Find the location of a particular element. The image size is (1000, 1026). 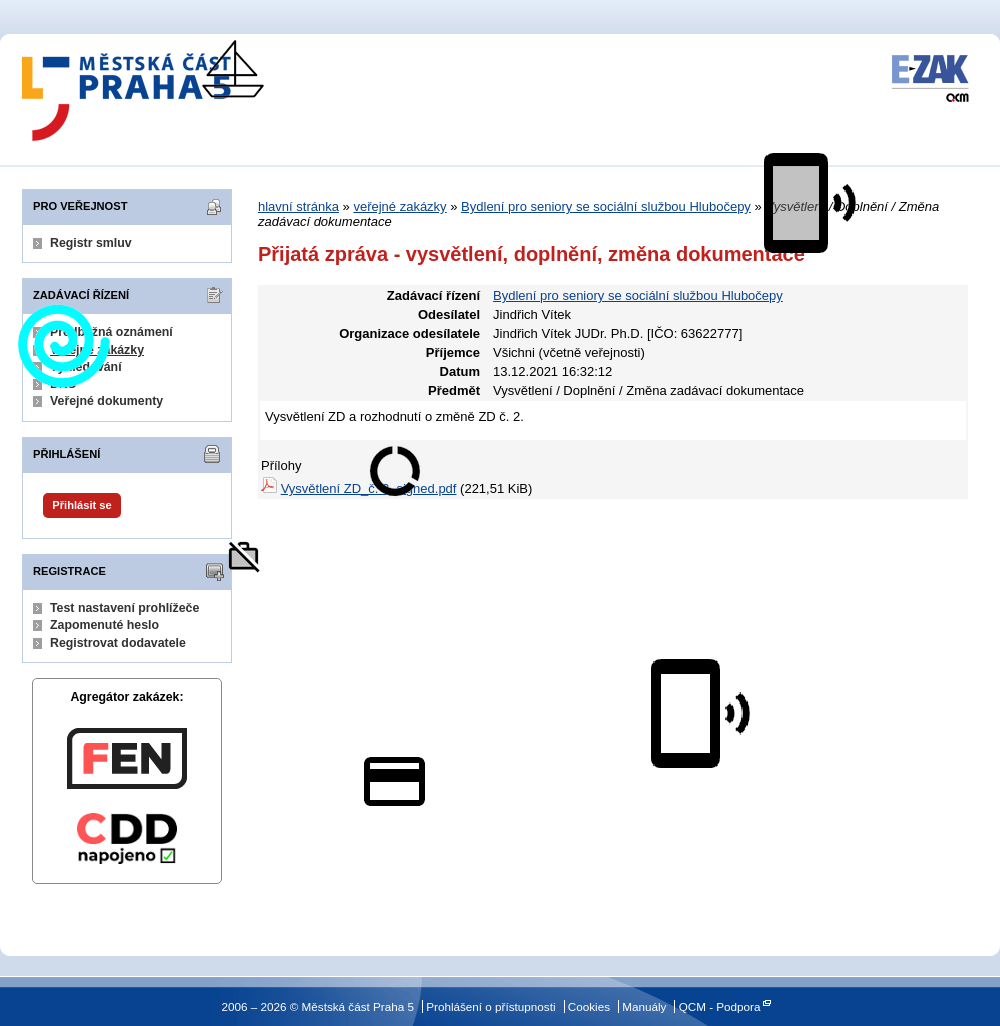

indicates loading or processing in progress is located at coordinates (64, 346).